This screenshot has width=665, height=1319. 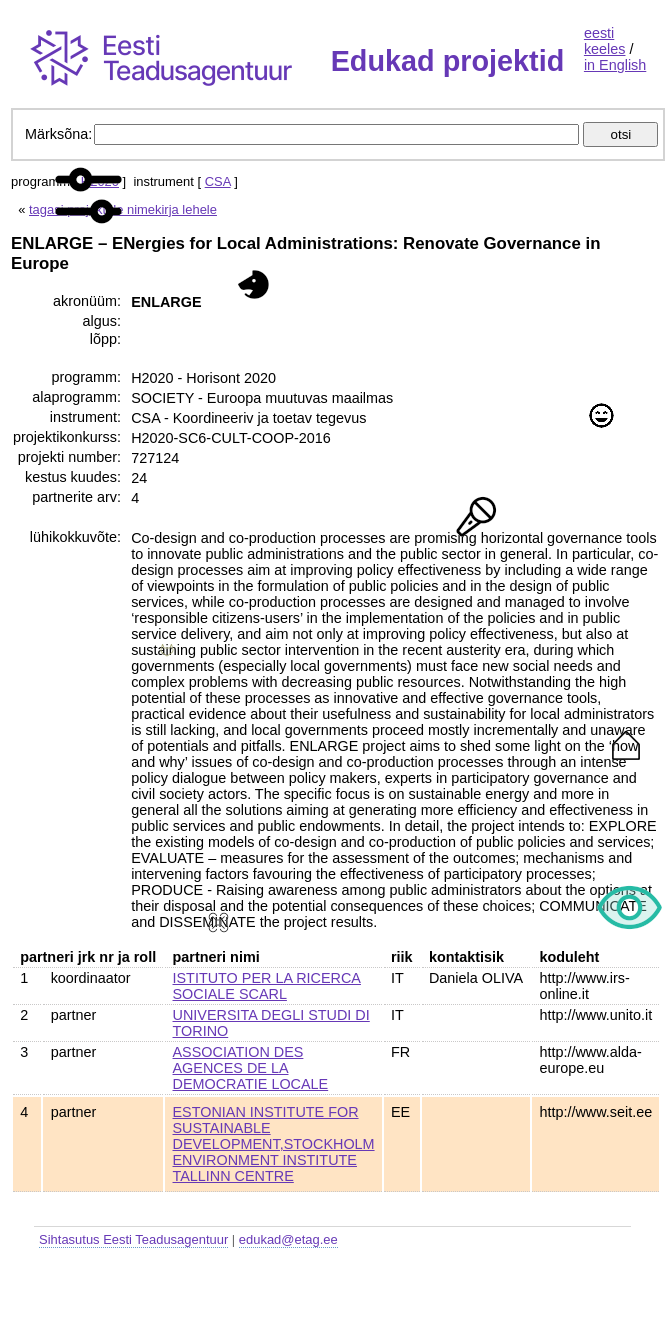 I want to click on view or preview content, so click(x=629, y=907).